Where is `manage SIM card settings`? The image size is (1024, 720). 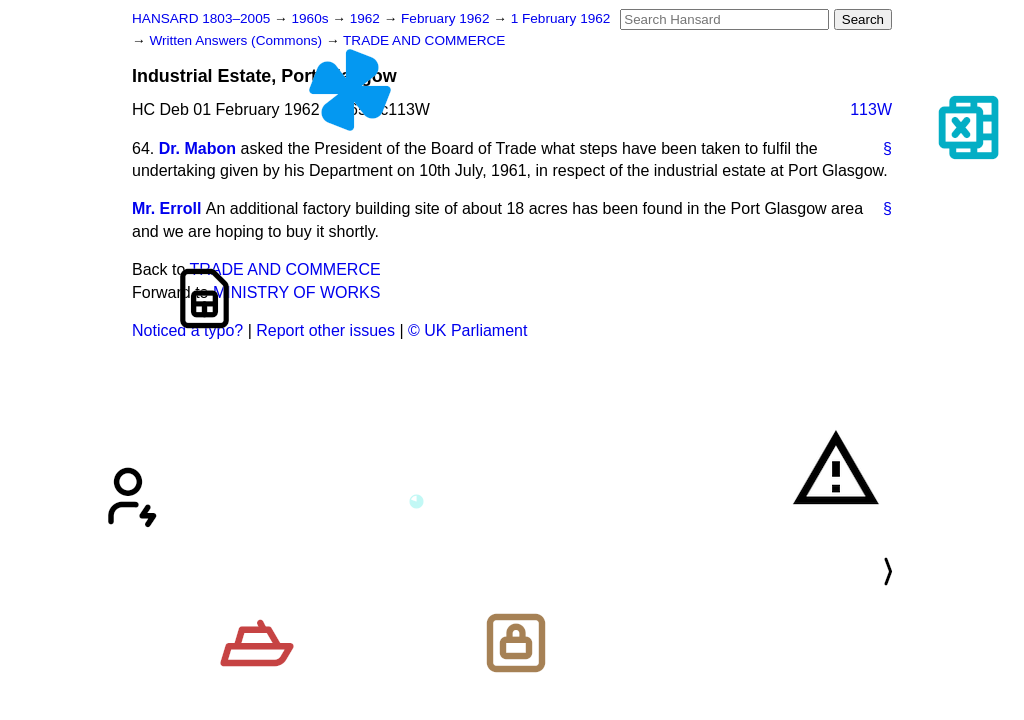 manage SIM card settings is located at coordinates (204, 298).